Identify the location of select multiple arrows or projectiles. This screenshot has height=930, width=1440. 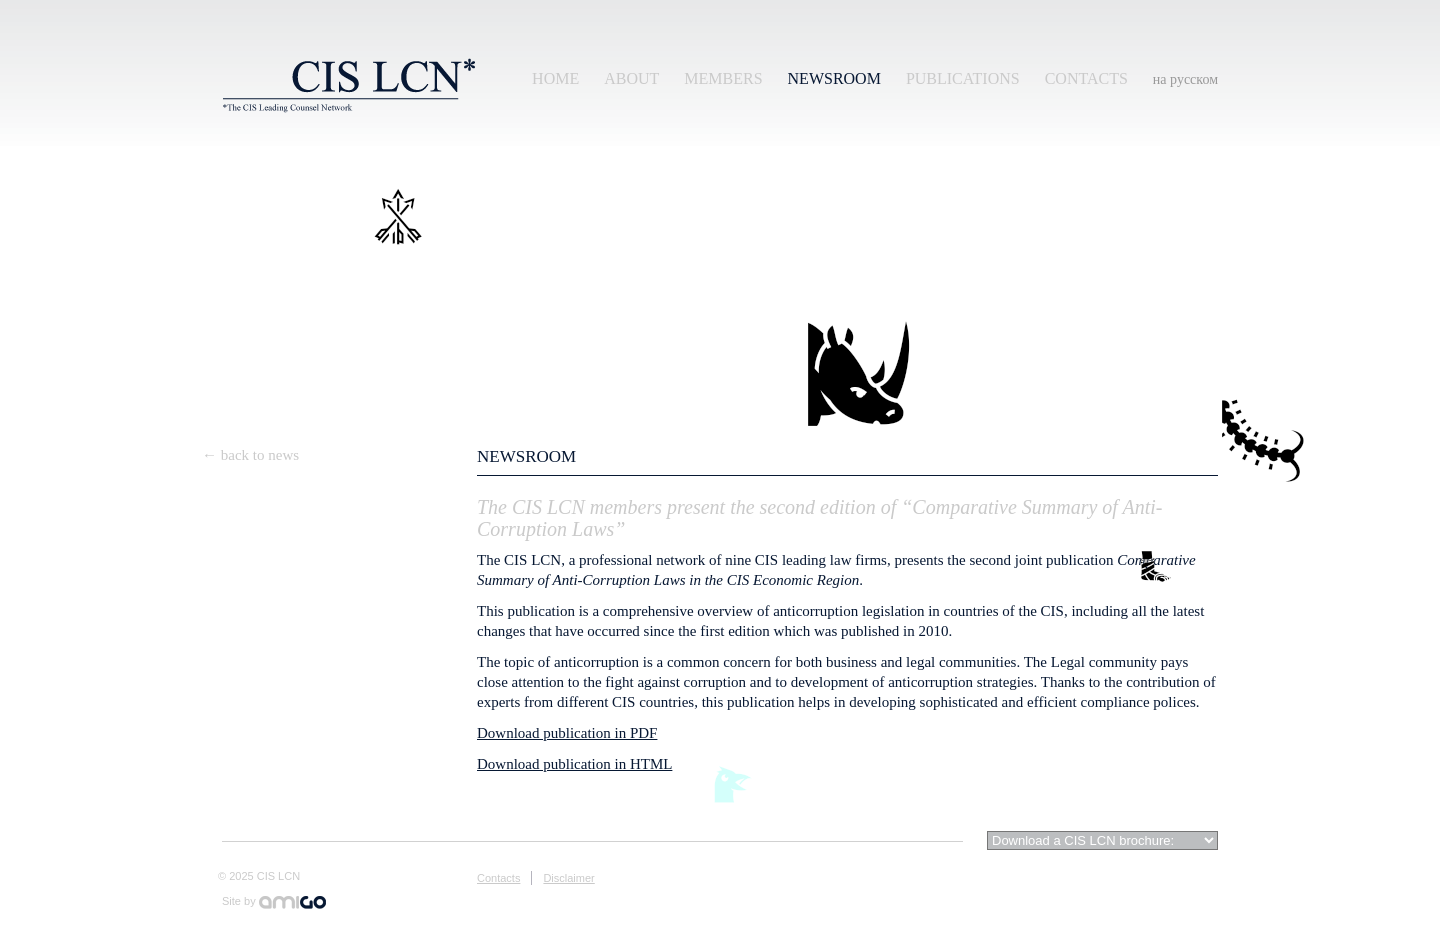
(398, 217).